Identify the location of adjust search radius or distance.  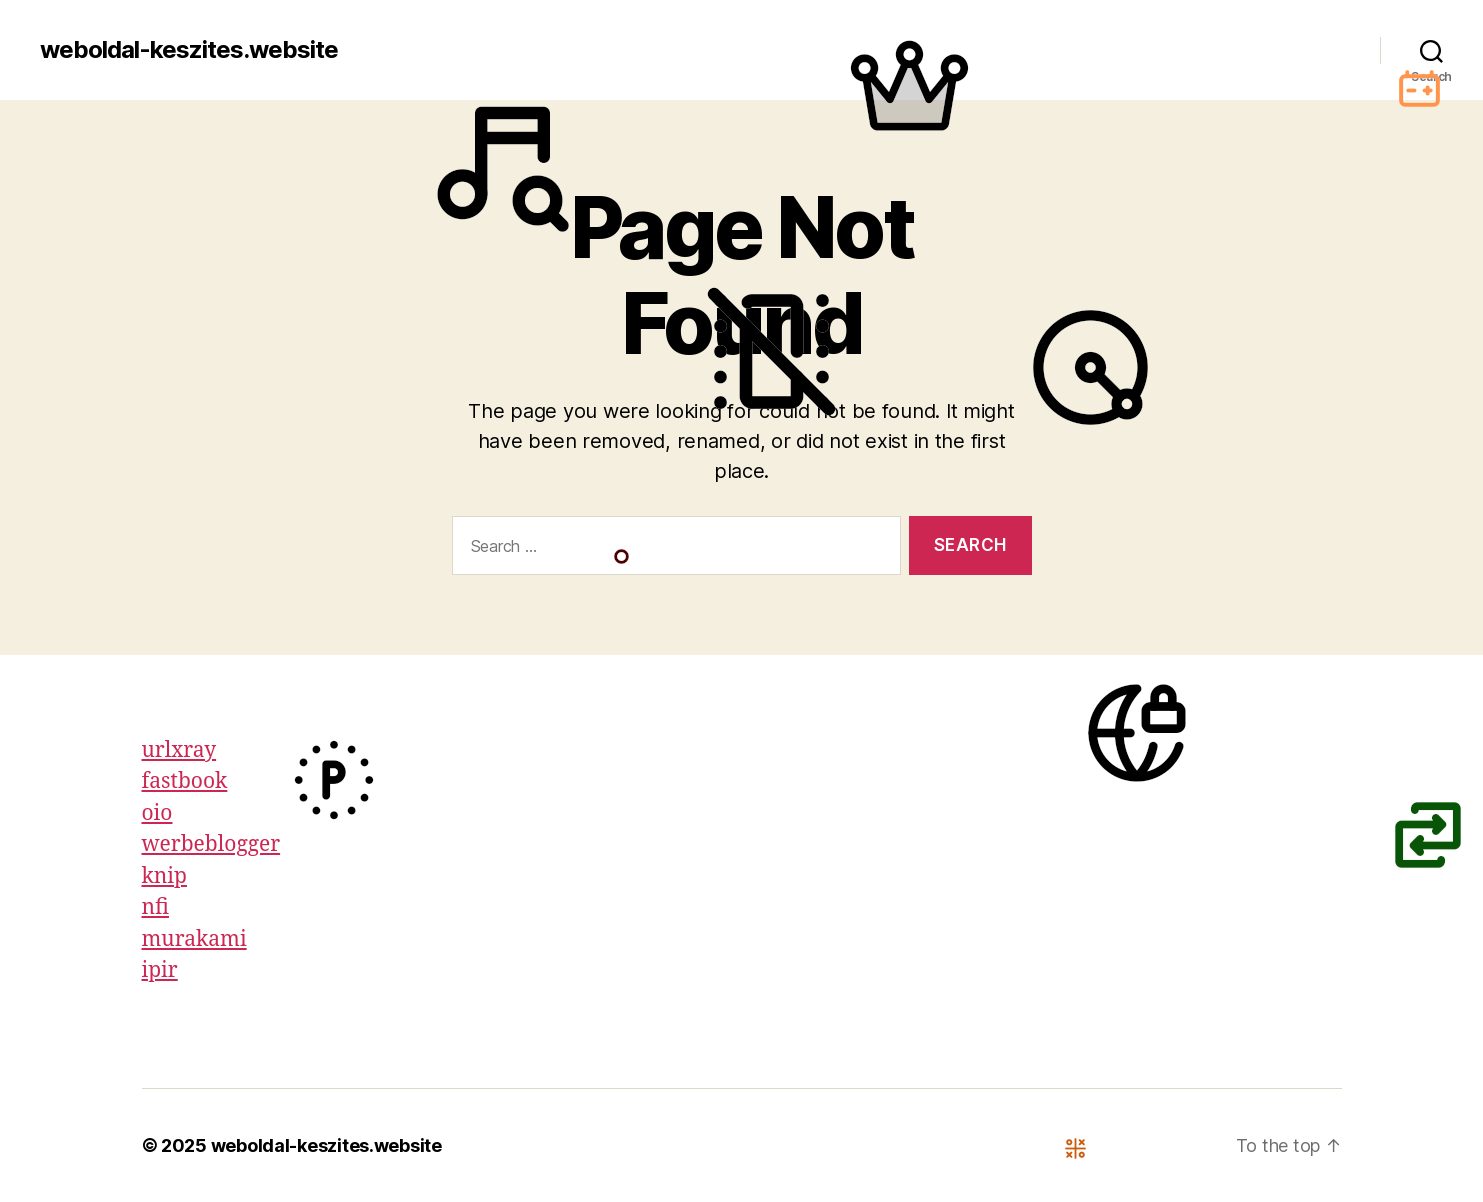
(1090, 367).